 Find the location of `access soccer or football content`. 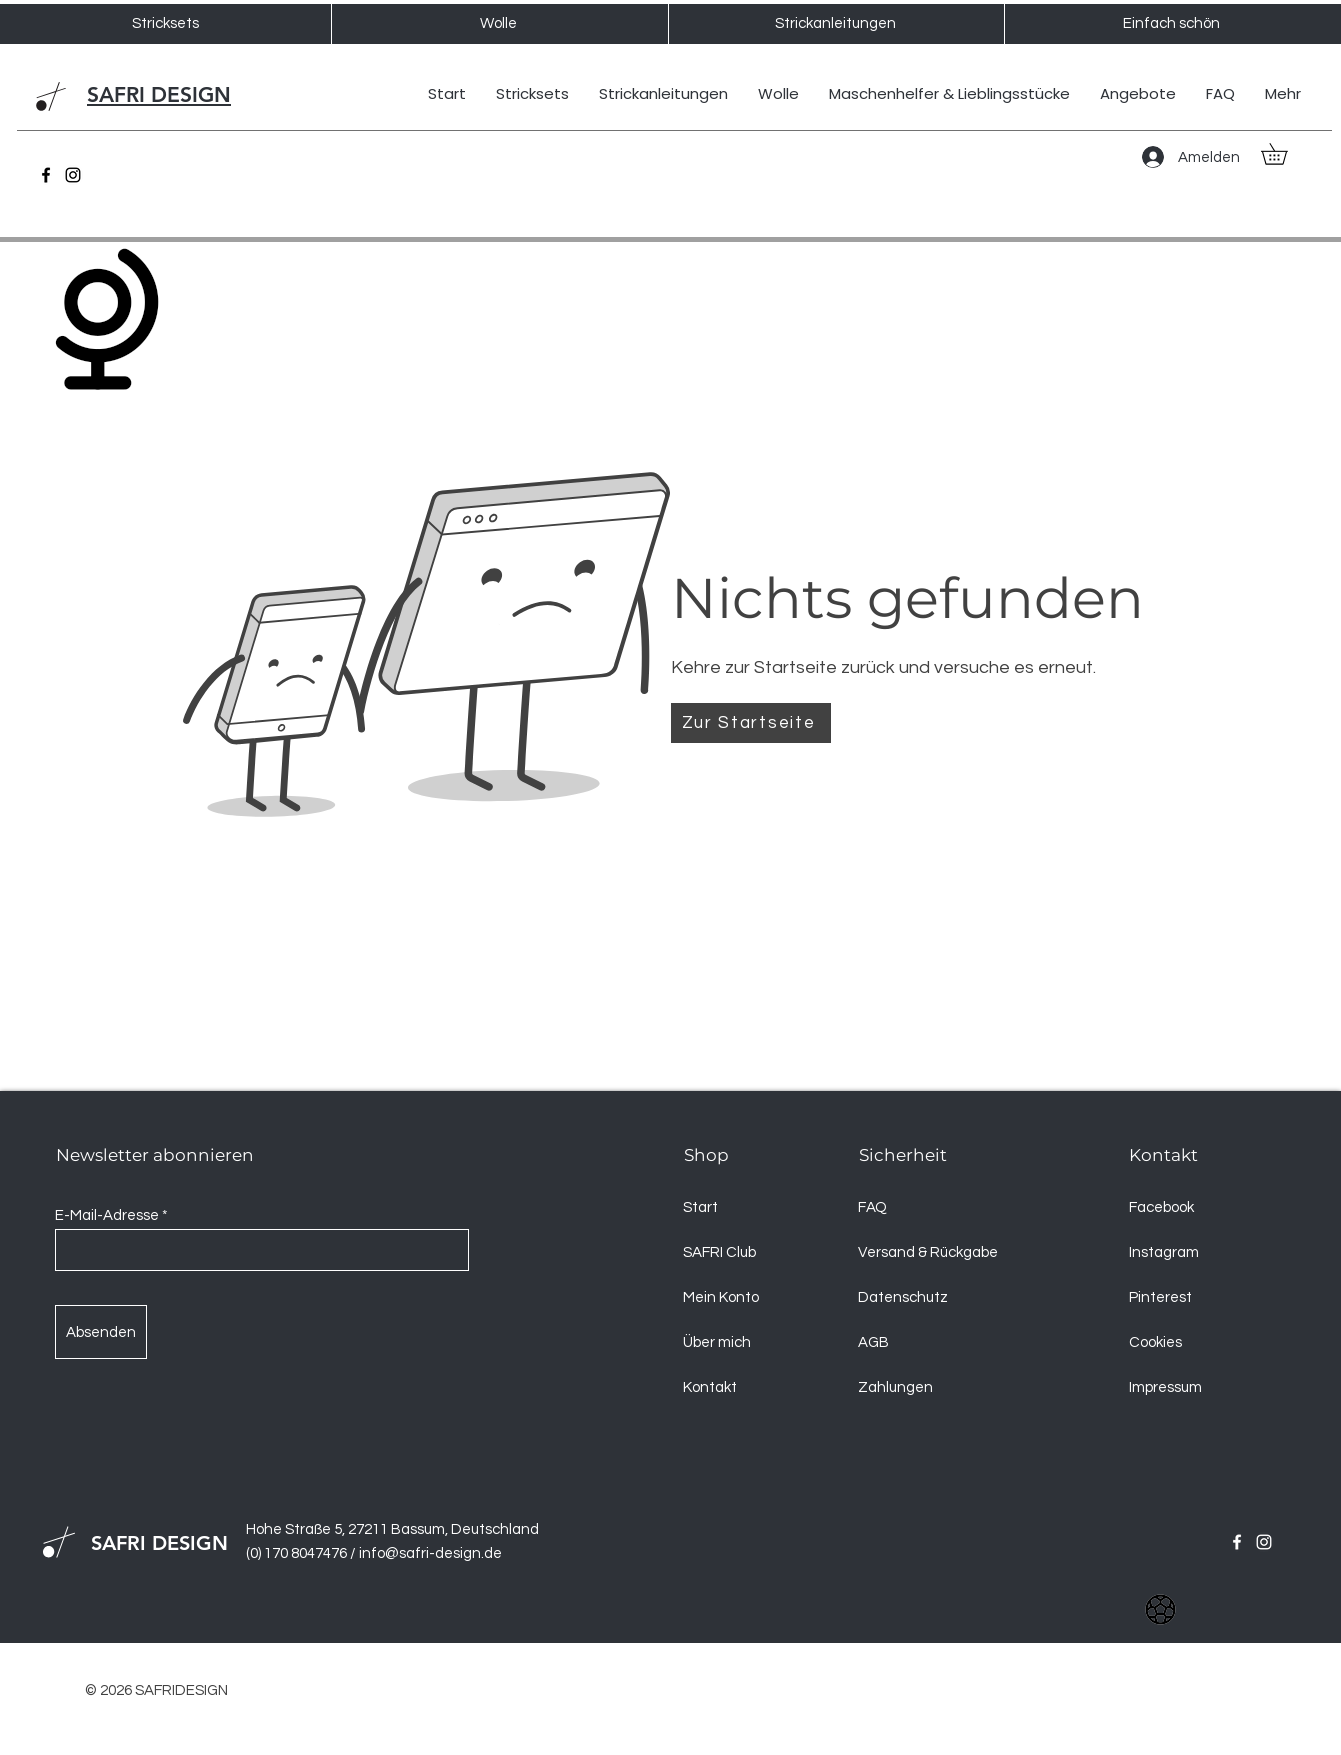

access soccer or football content is located at coordinates (1160, 1609).